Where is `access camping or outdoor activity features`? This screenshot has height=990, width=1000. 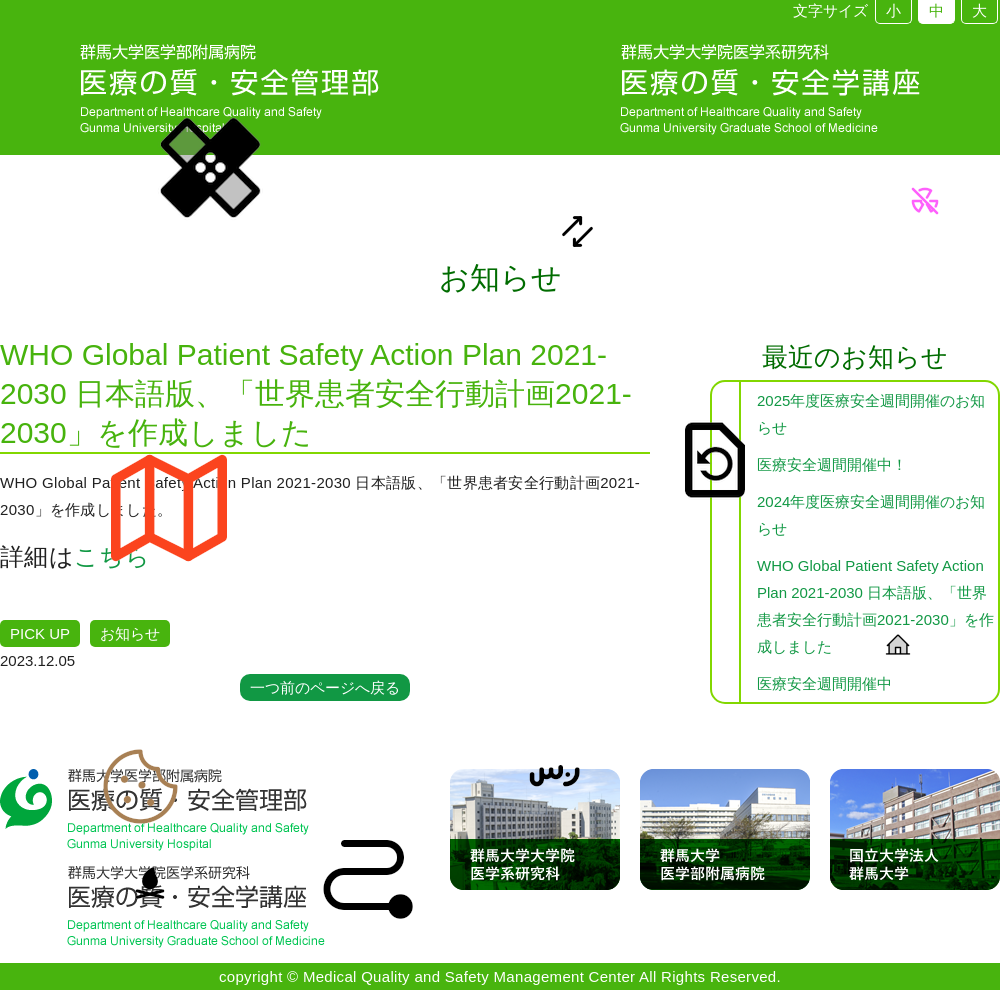 access camping or outdoor activity features is located at coordinates (150, 883).